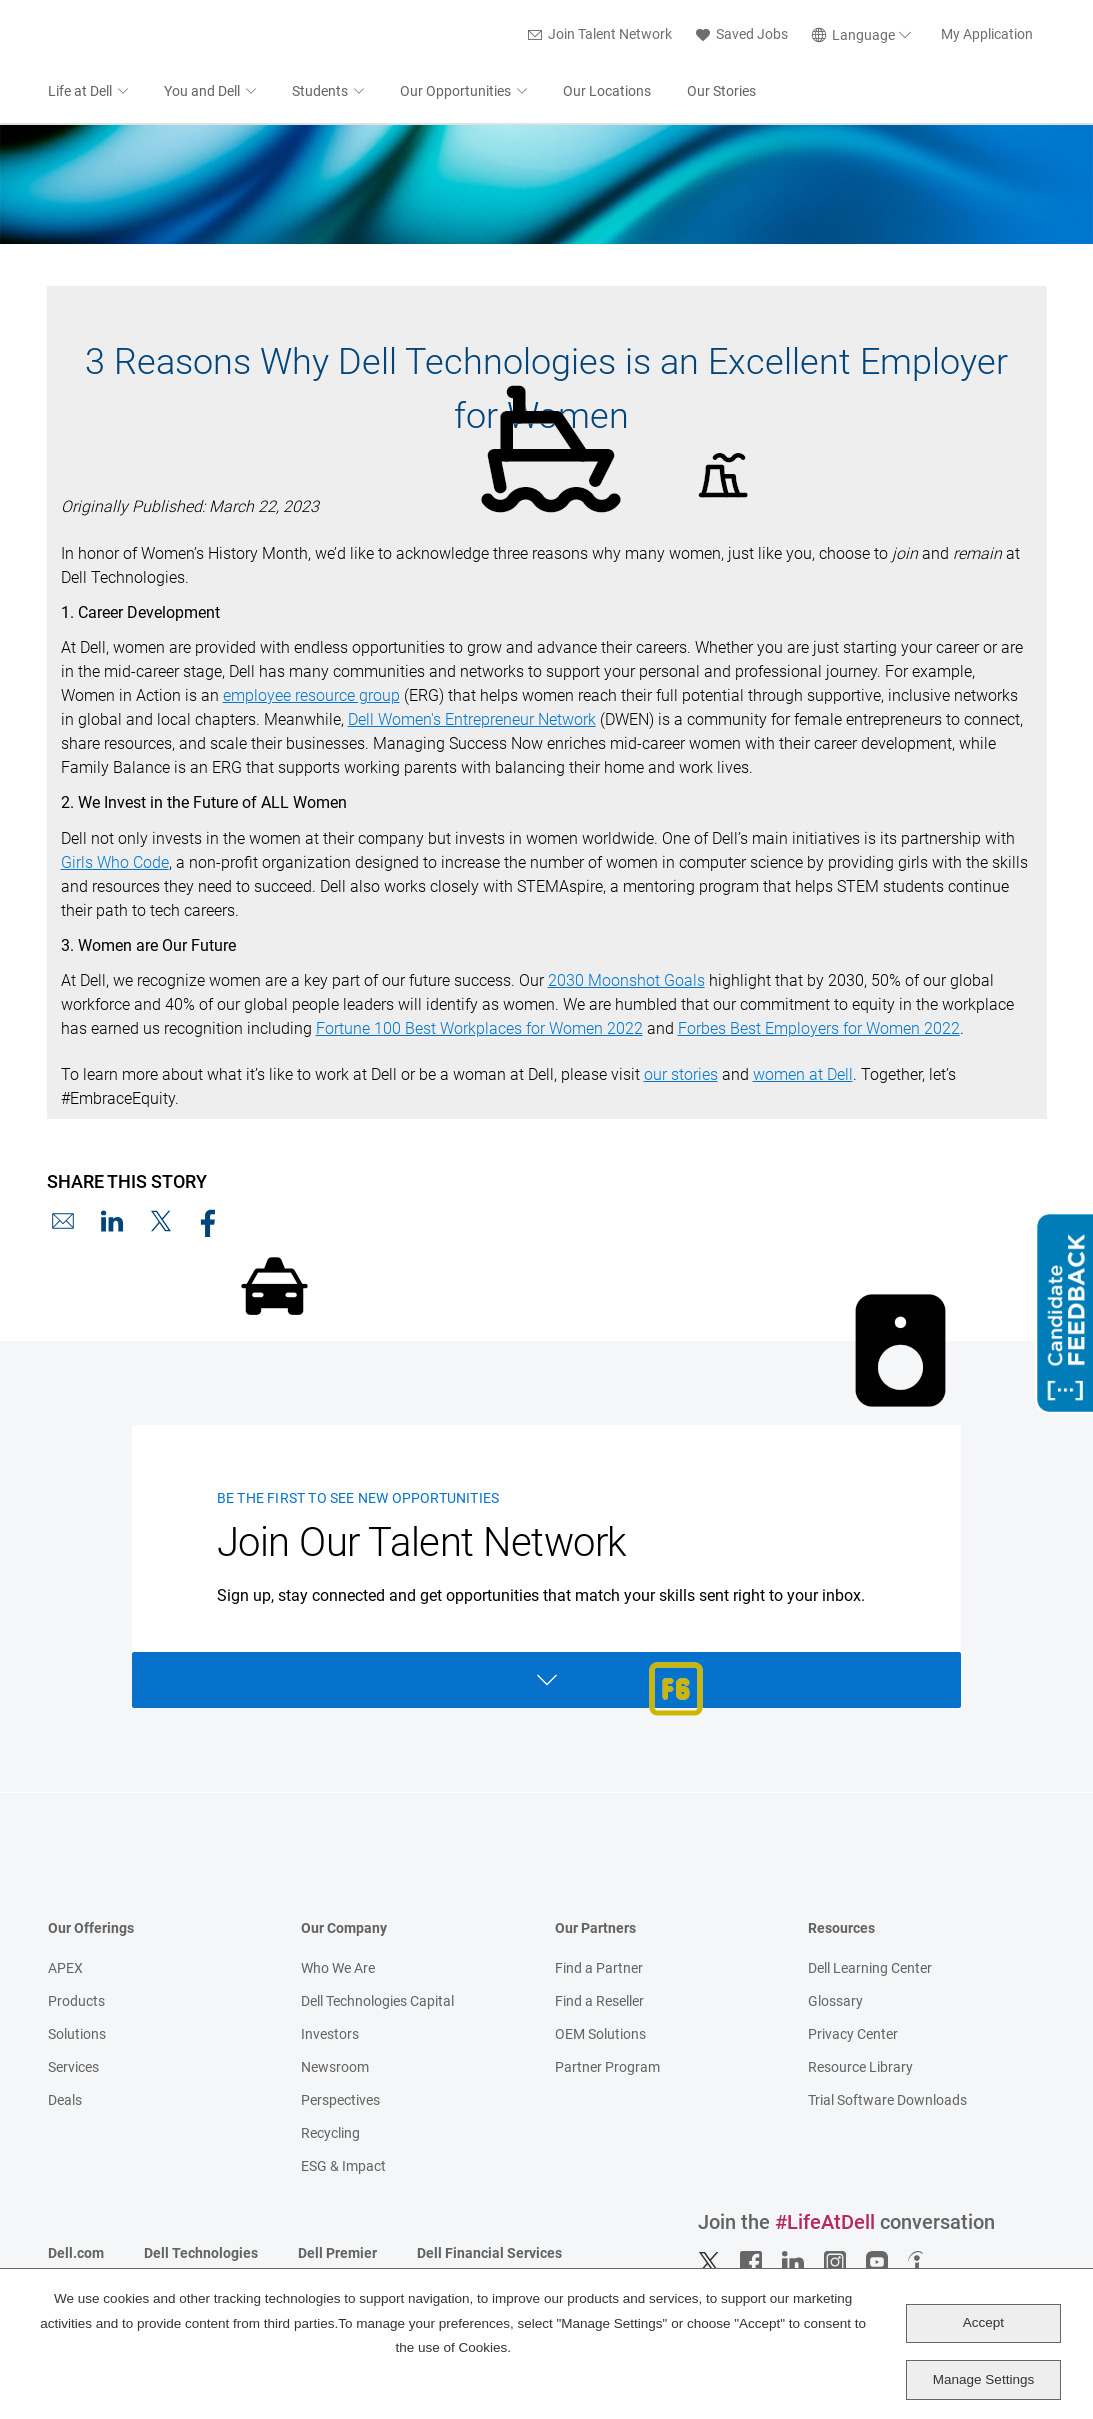  I want to click on adjust speaker or audio output settings, so click(900, 1350).